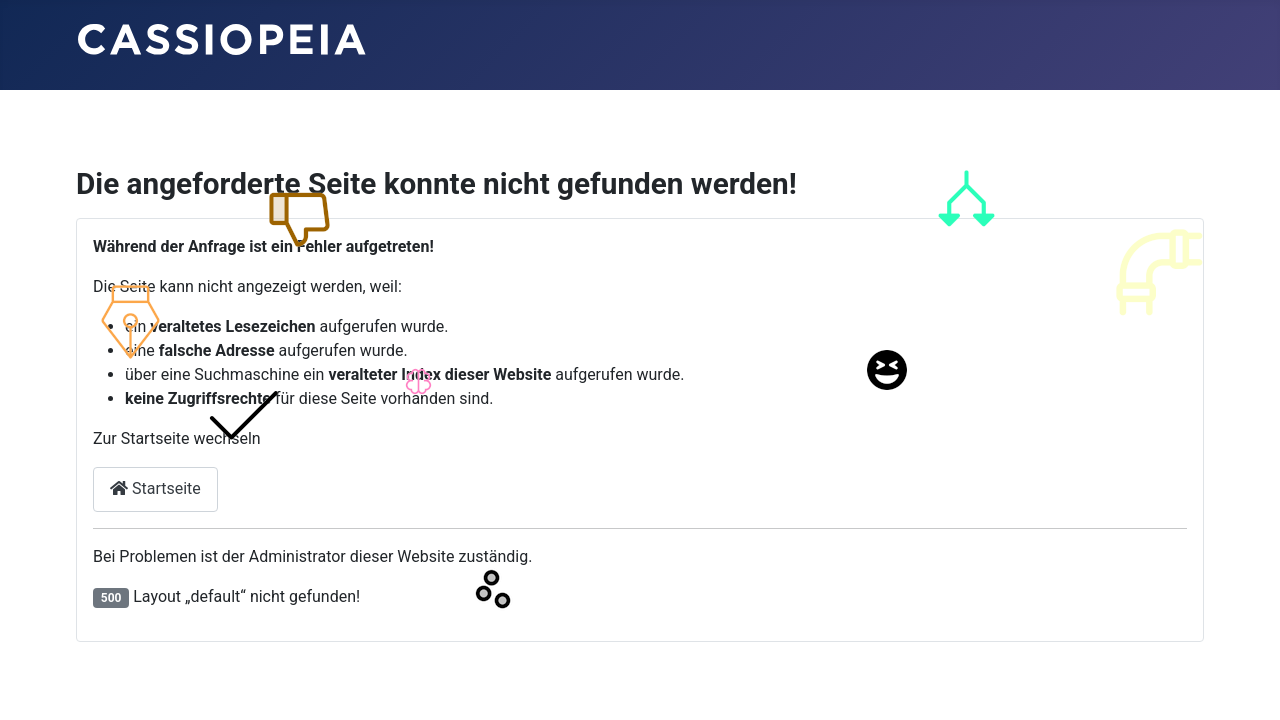  What do you see at coordinates (493, 589) in the screenshot?
I see `view data as a scatter plot` at bounding box center [493, 589].